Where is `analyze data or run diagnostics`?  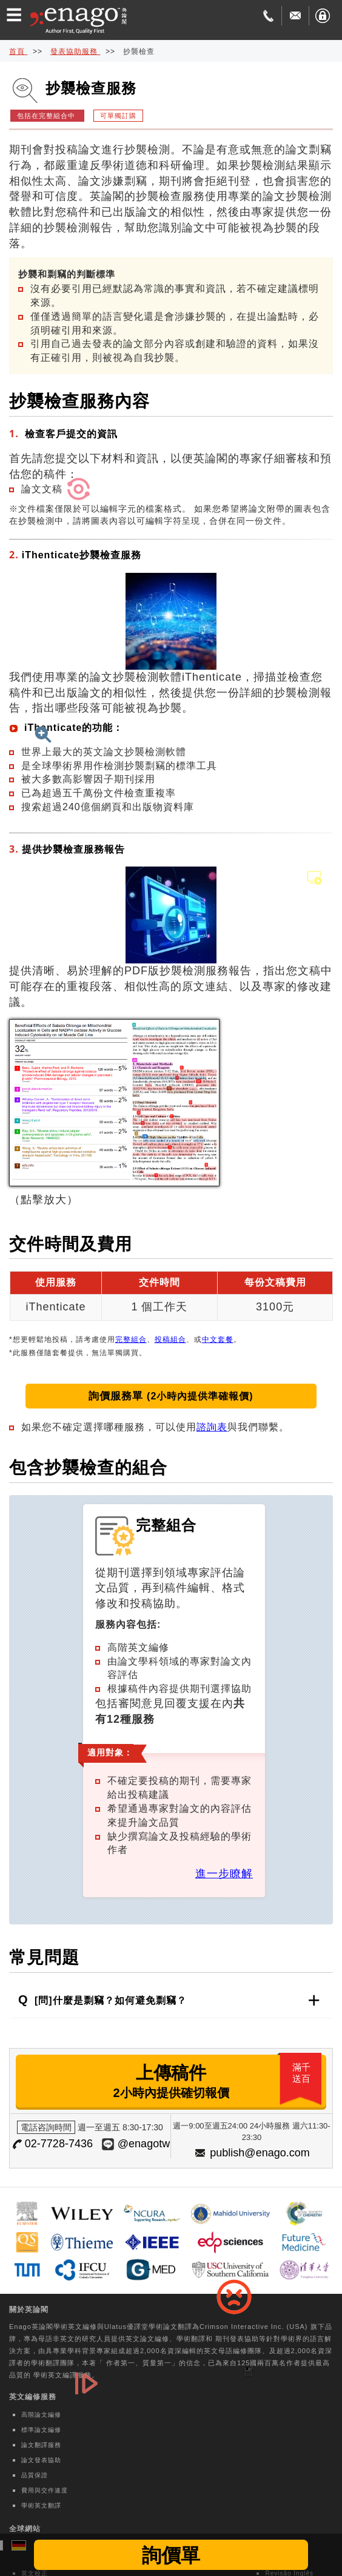 analyze data or run diagnostics is located at coordinates (78, 489).